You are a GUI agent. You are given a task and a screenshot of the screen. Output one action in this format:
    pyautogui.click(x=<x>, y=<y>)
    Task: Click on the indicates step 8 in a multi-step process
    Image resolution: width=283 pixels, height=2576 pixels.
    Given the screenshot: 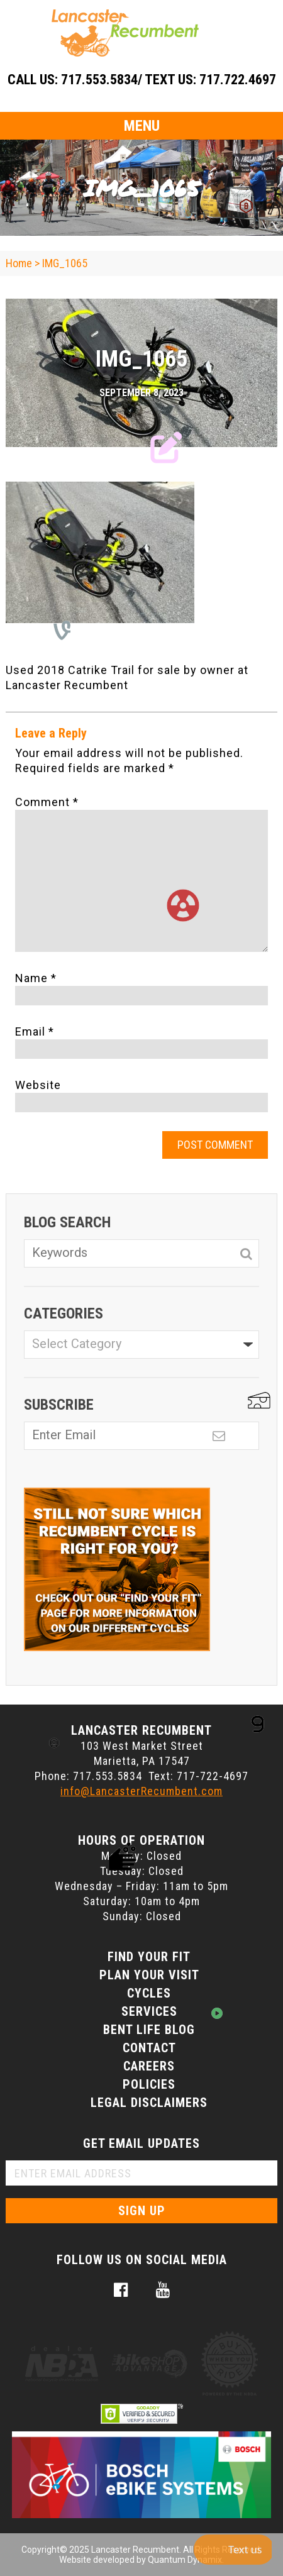 What is the action you would take?
    pyautogui.click(x=246, y=206)
    